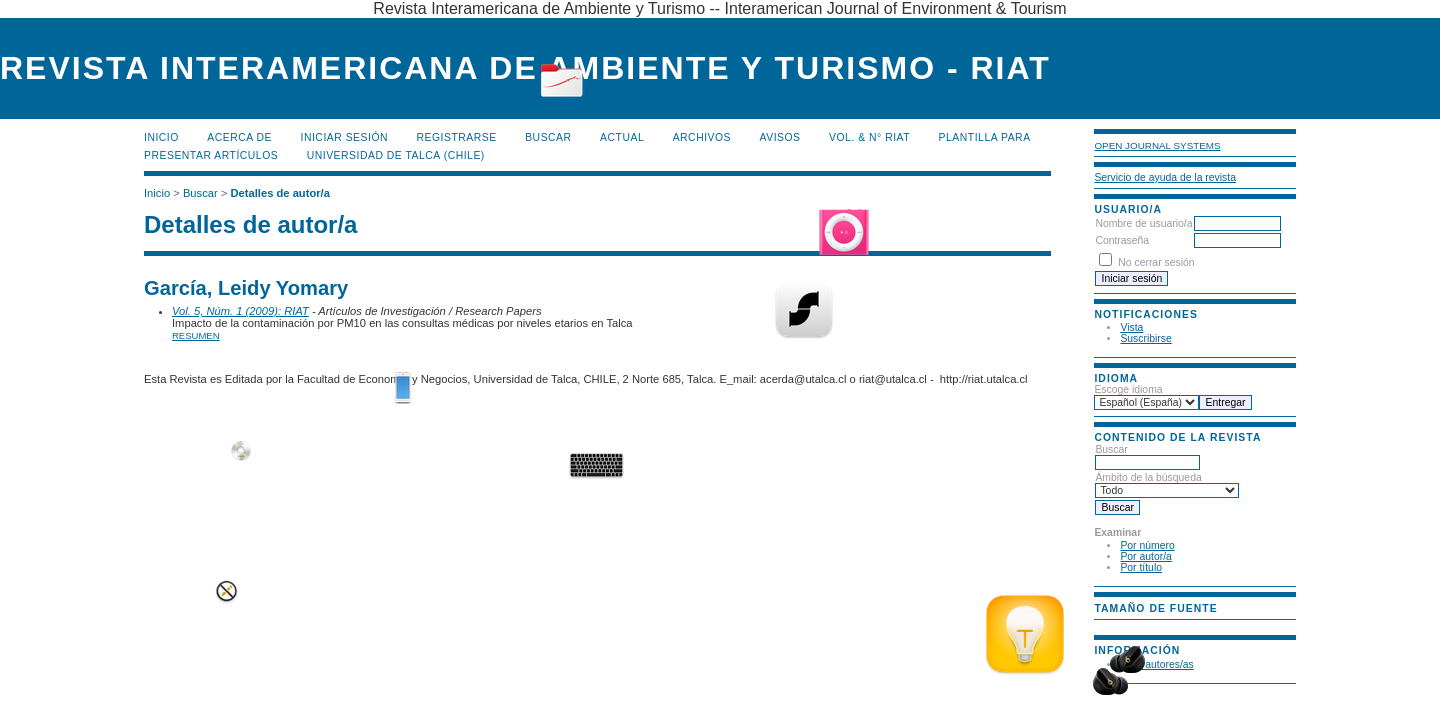  I want to click on connect beats wireless earbuds, so click(1119, 671).